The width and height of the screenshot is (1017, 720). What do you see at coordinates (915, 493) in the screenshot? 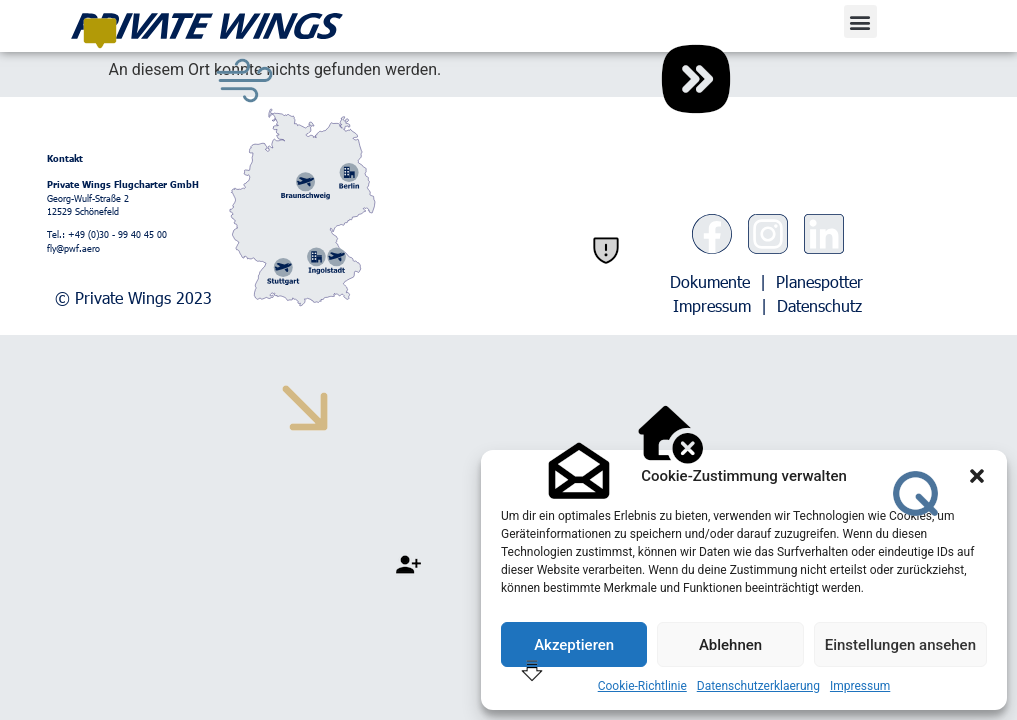
I see `indicates guatemalan quetzal currency` at bounding box center [915, 493].